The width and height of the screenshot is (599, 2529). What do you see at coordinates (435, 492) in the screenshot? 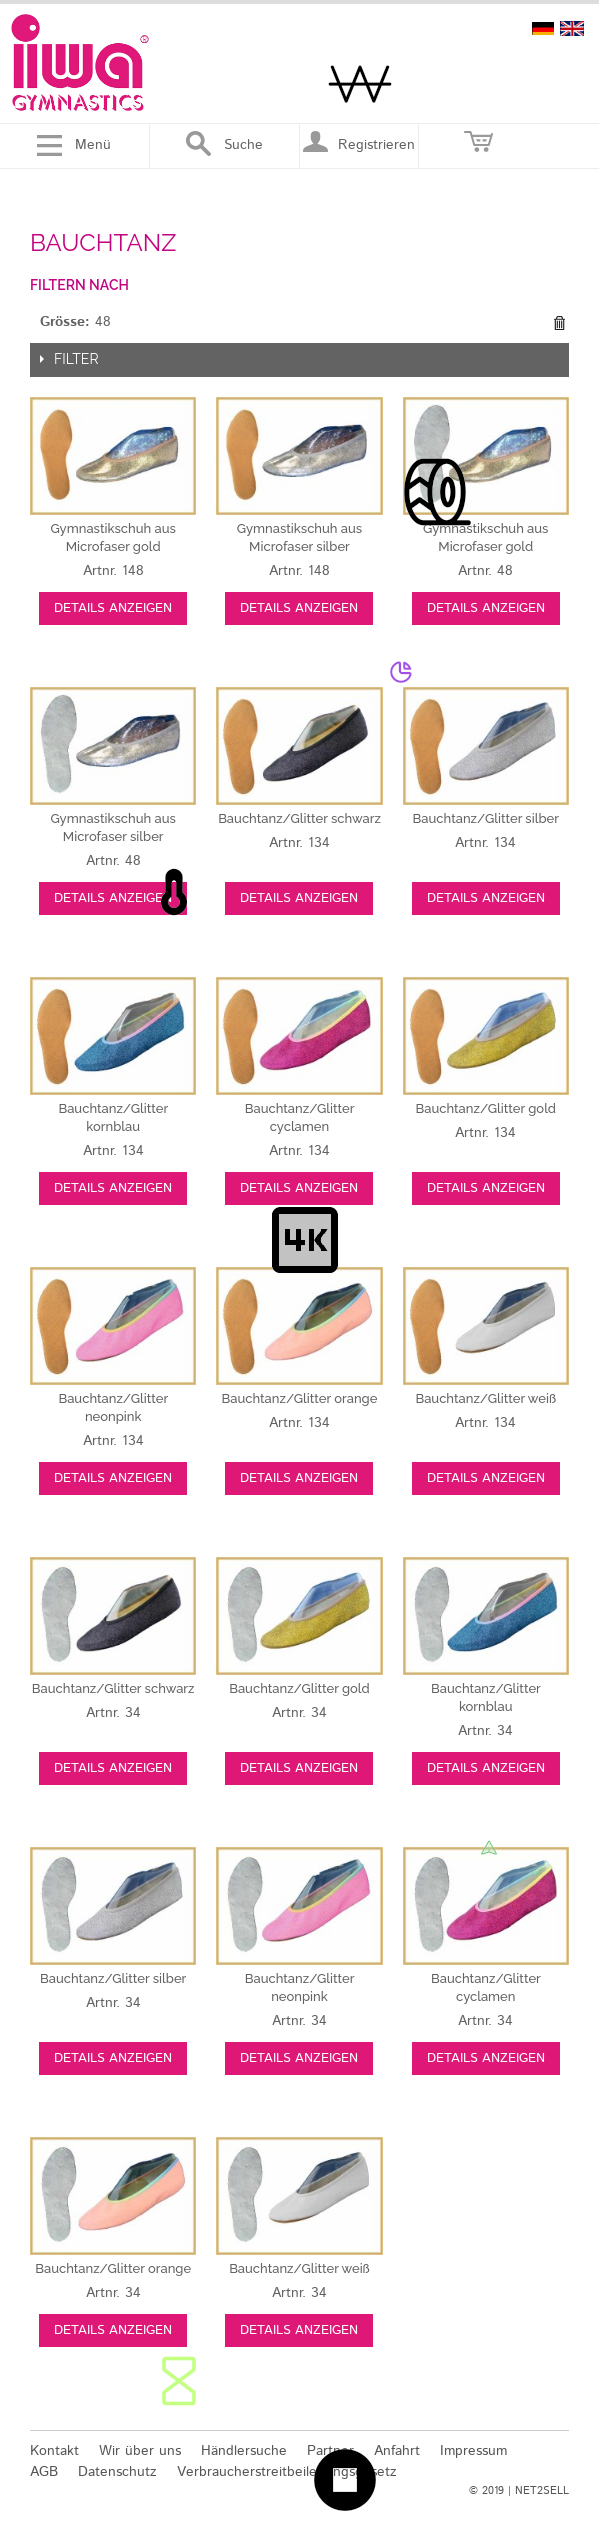
I see `view tire pressure or status` at bounding box center [435, 492].